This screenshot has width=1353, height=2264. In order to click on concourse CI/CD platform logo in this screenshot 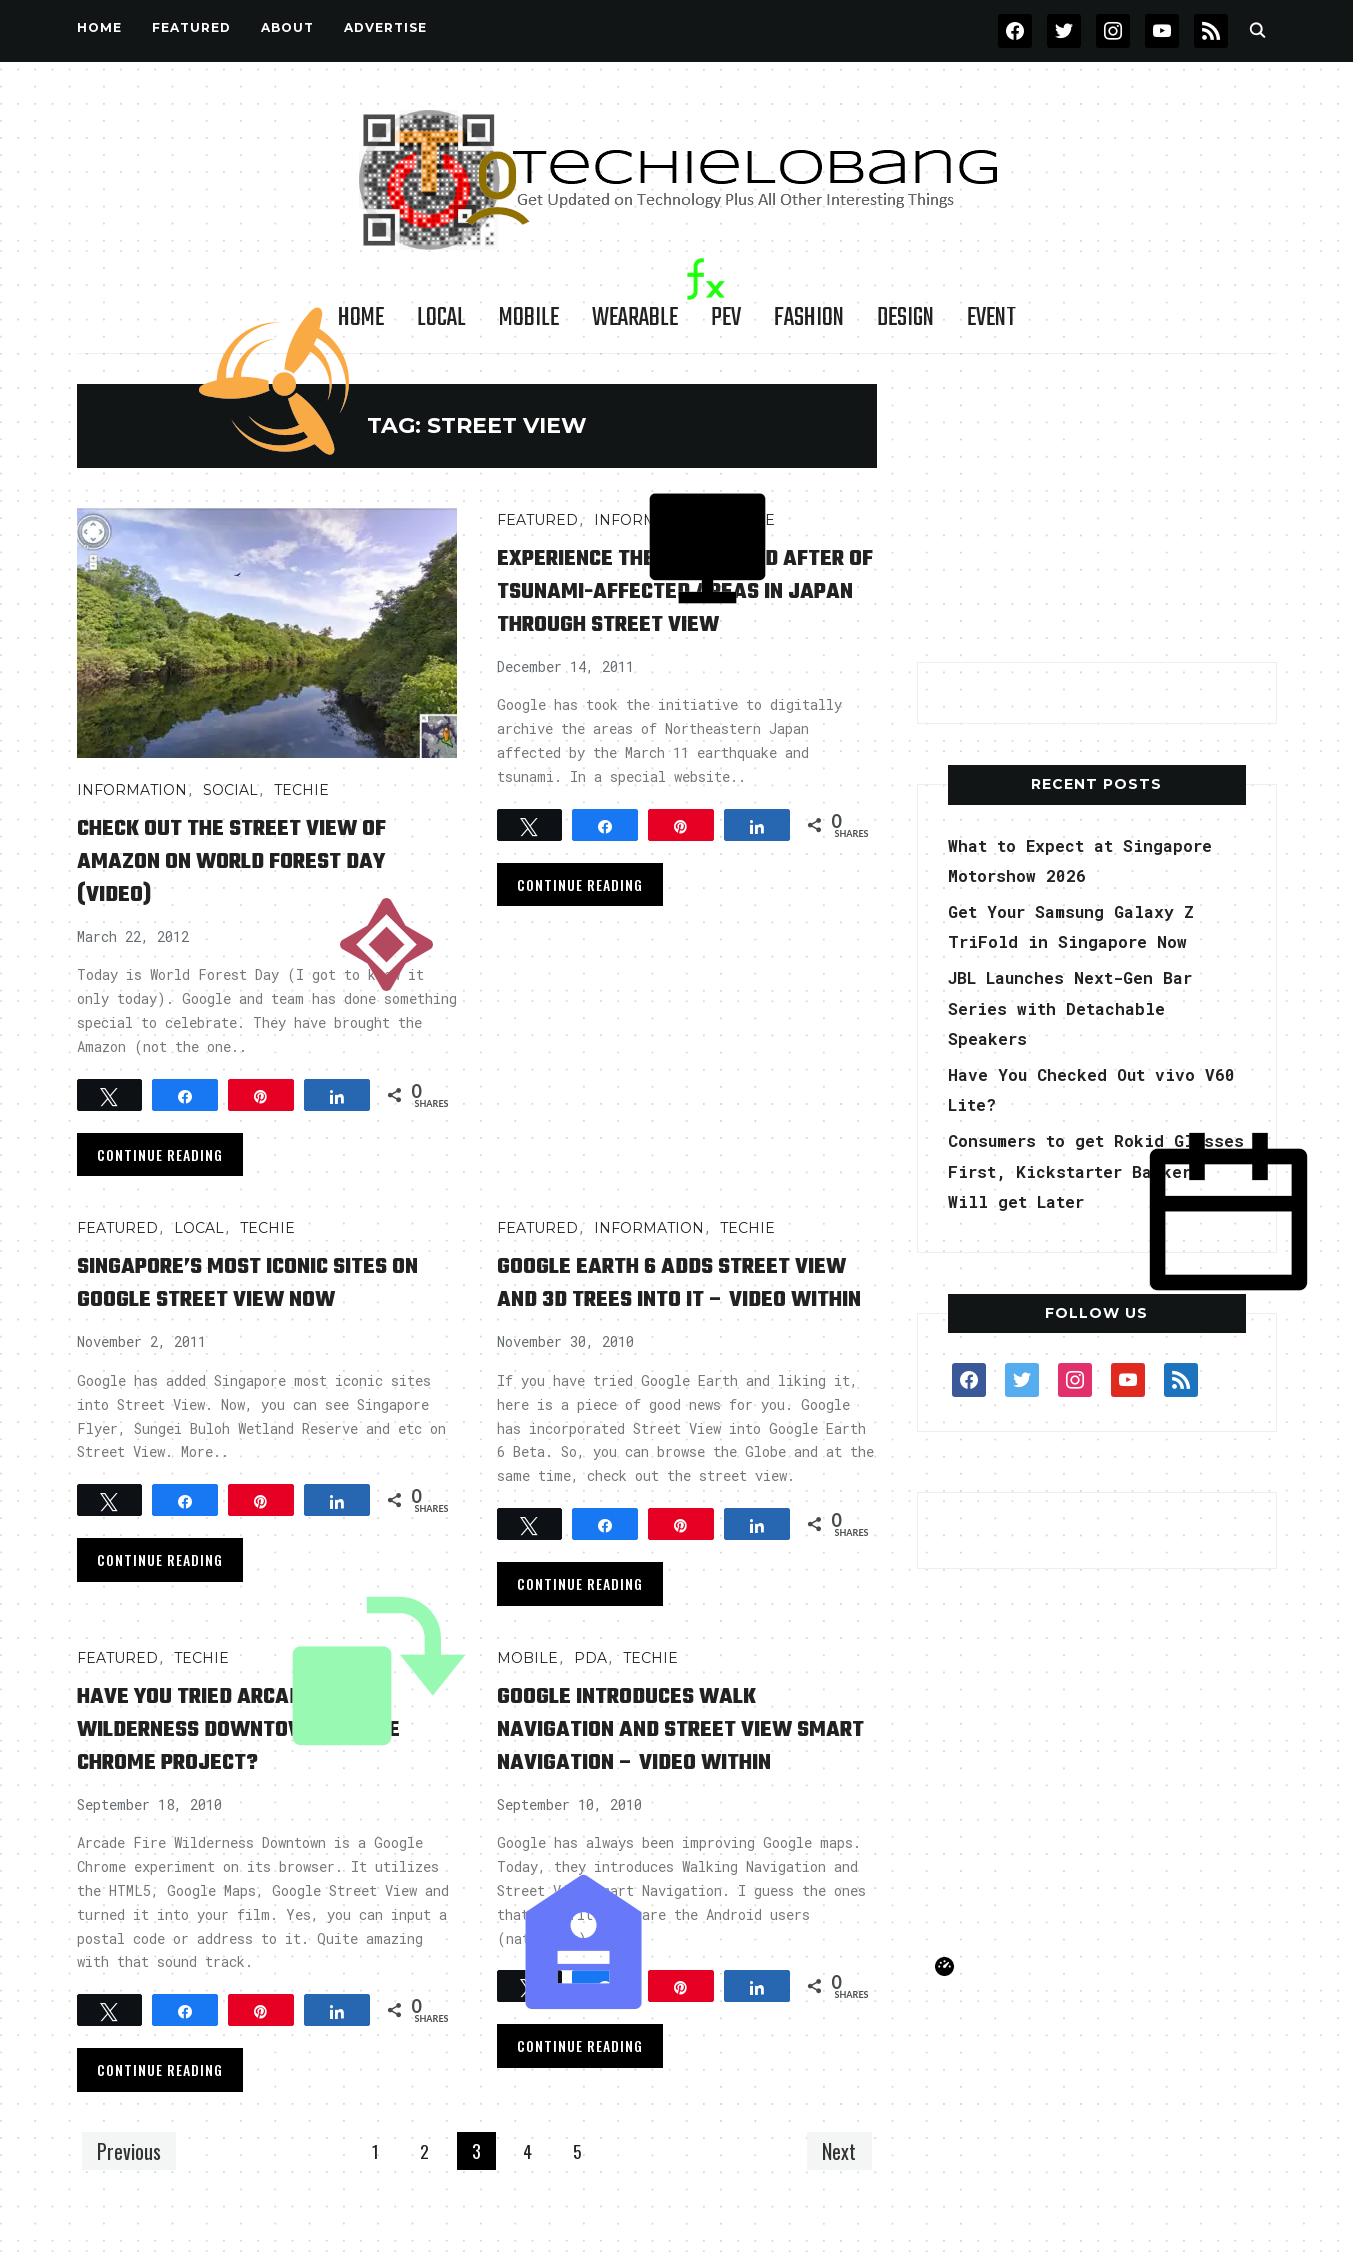, I will do `click(274, 381)`.